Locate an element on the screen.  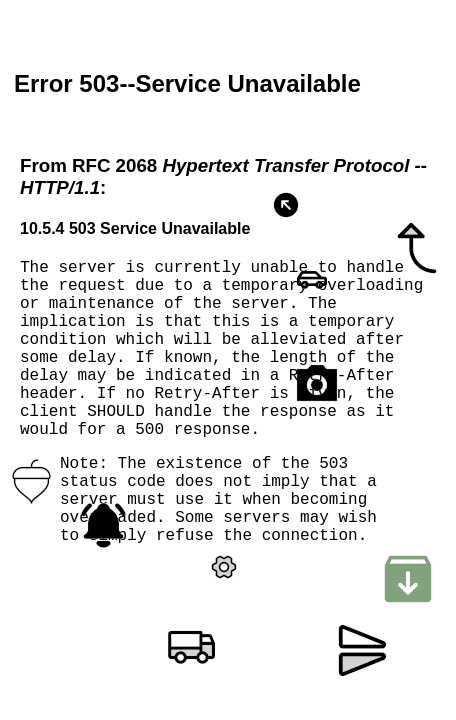
access settings or preferences is located at coordinates (224, 567).